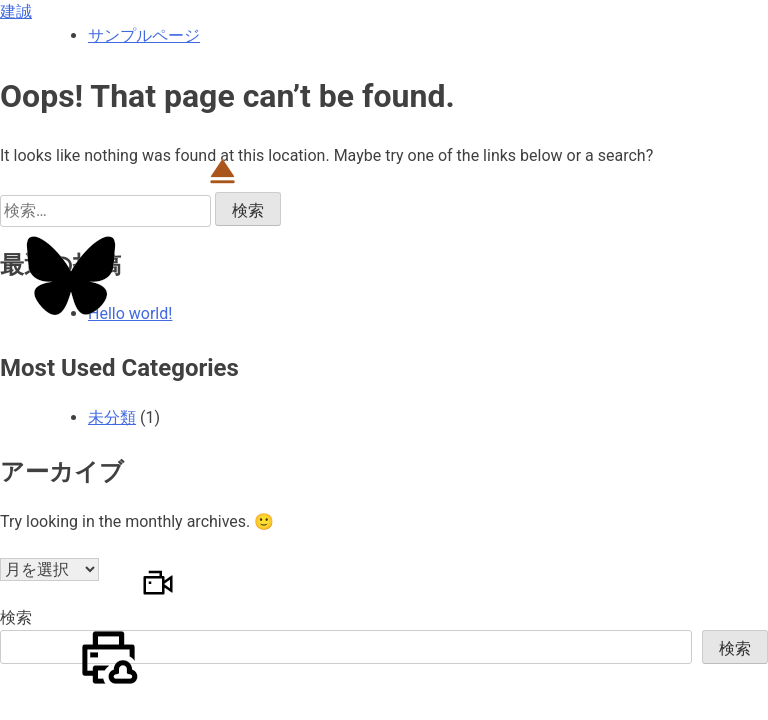 The image size is (768, 720). I want to click on start recording a video, so click(158, 584).